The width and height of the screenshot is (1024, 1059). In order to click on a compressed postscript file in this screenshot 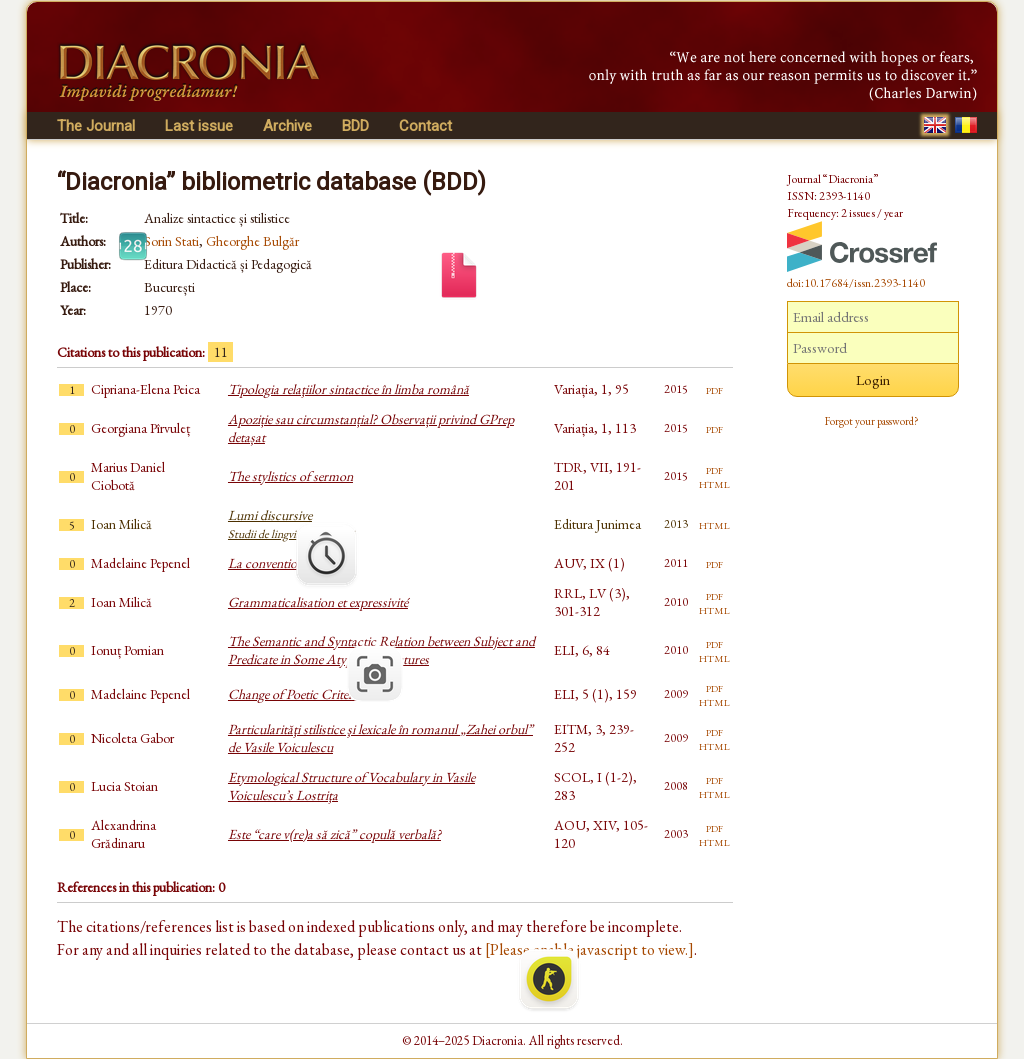, I will do `click(459, 276)`.